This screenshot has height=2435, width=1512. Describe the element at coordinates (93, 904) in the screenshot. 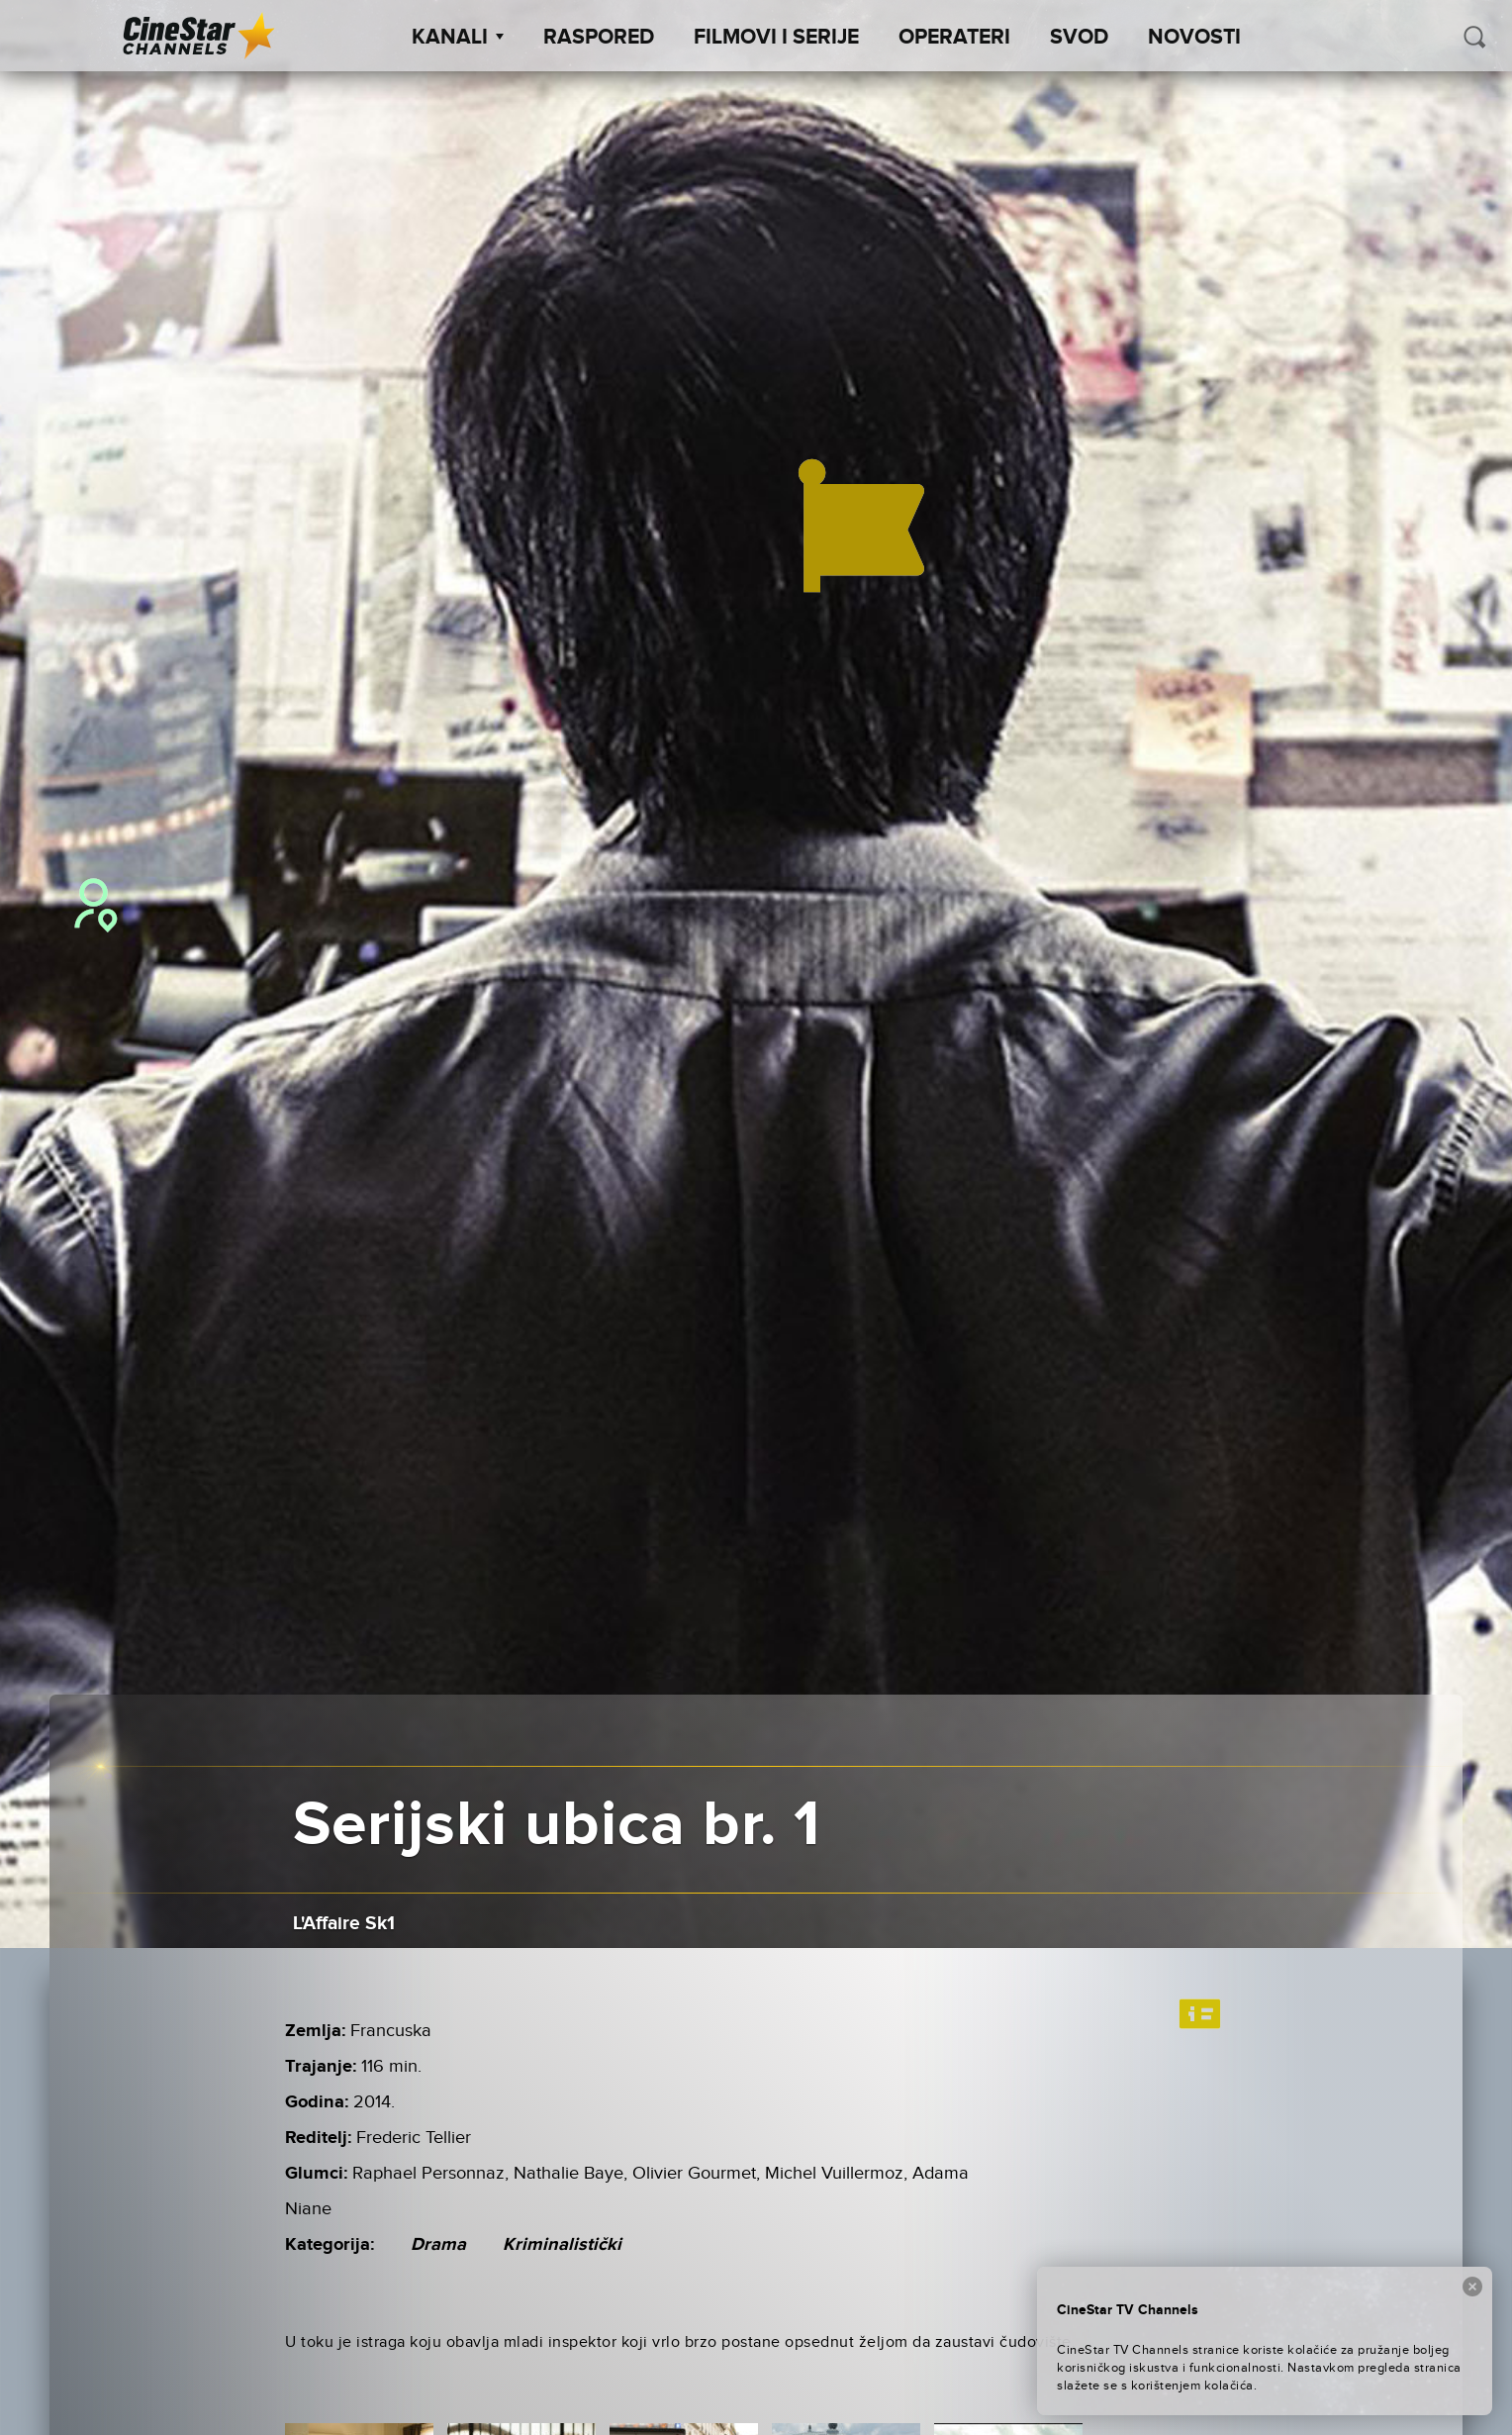

I see `view user's current location` at that location.